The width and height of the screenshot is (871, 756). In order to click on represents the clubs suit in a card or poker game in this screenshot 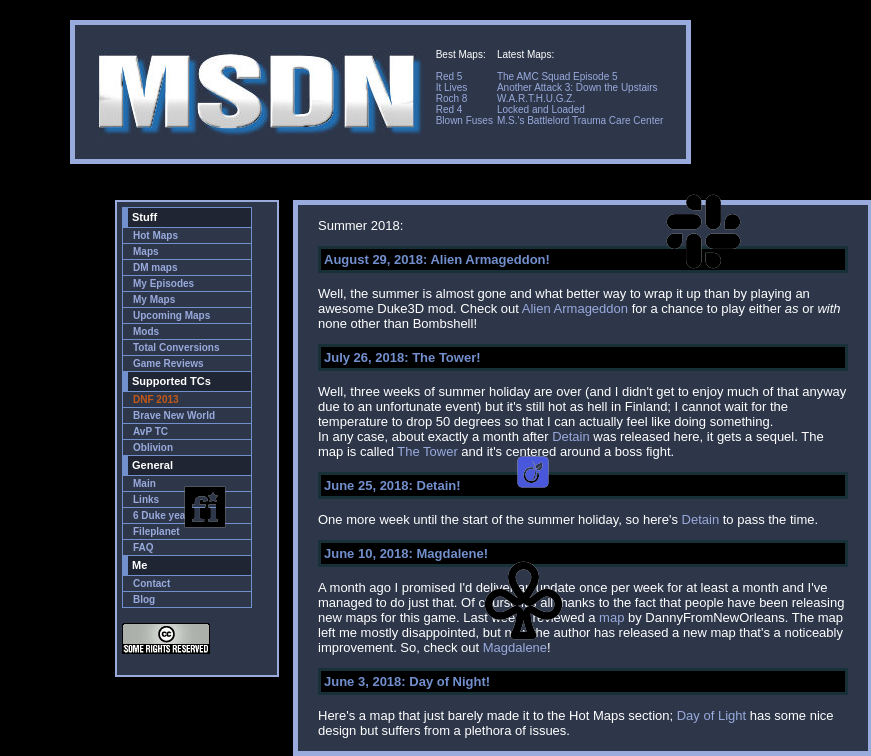, I will do `click(523, 600)`.